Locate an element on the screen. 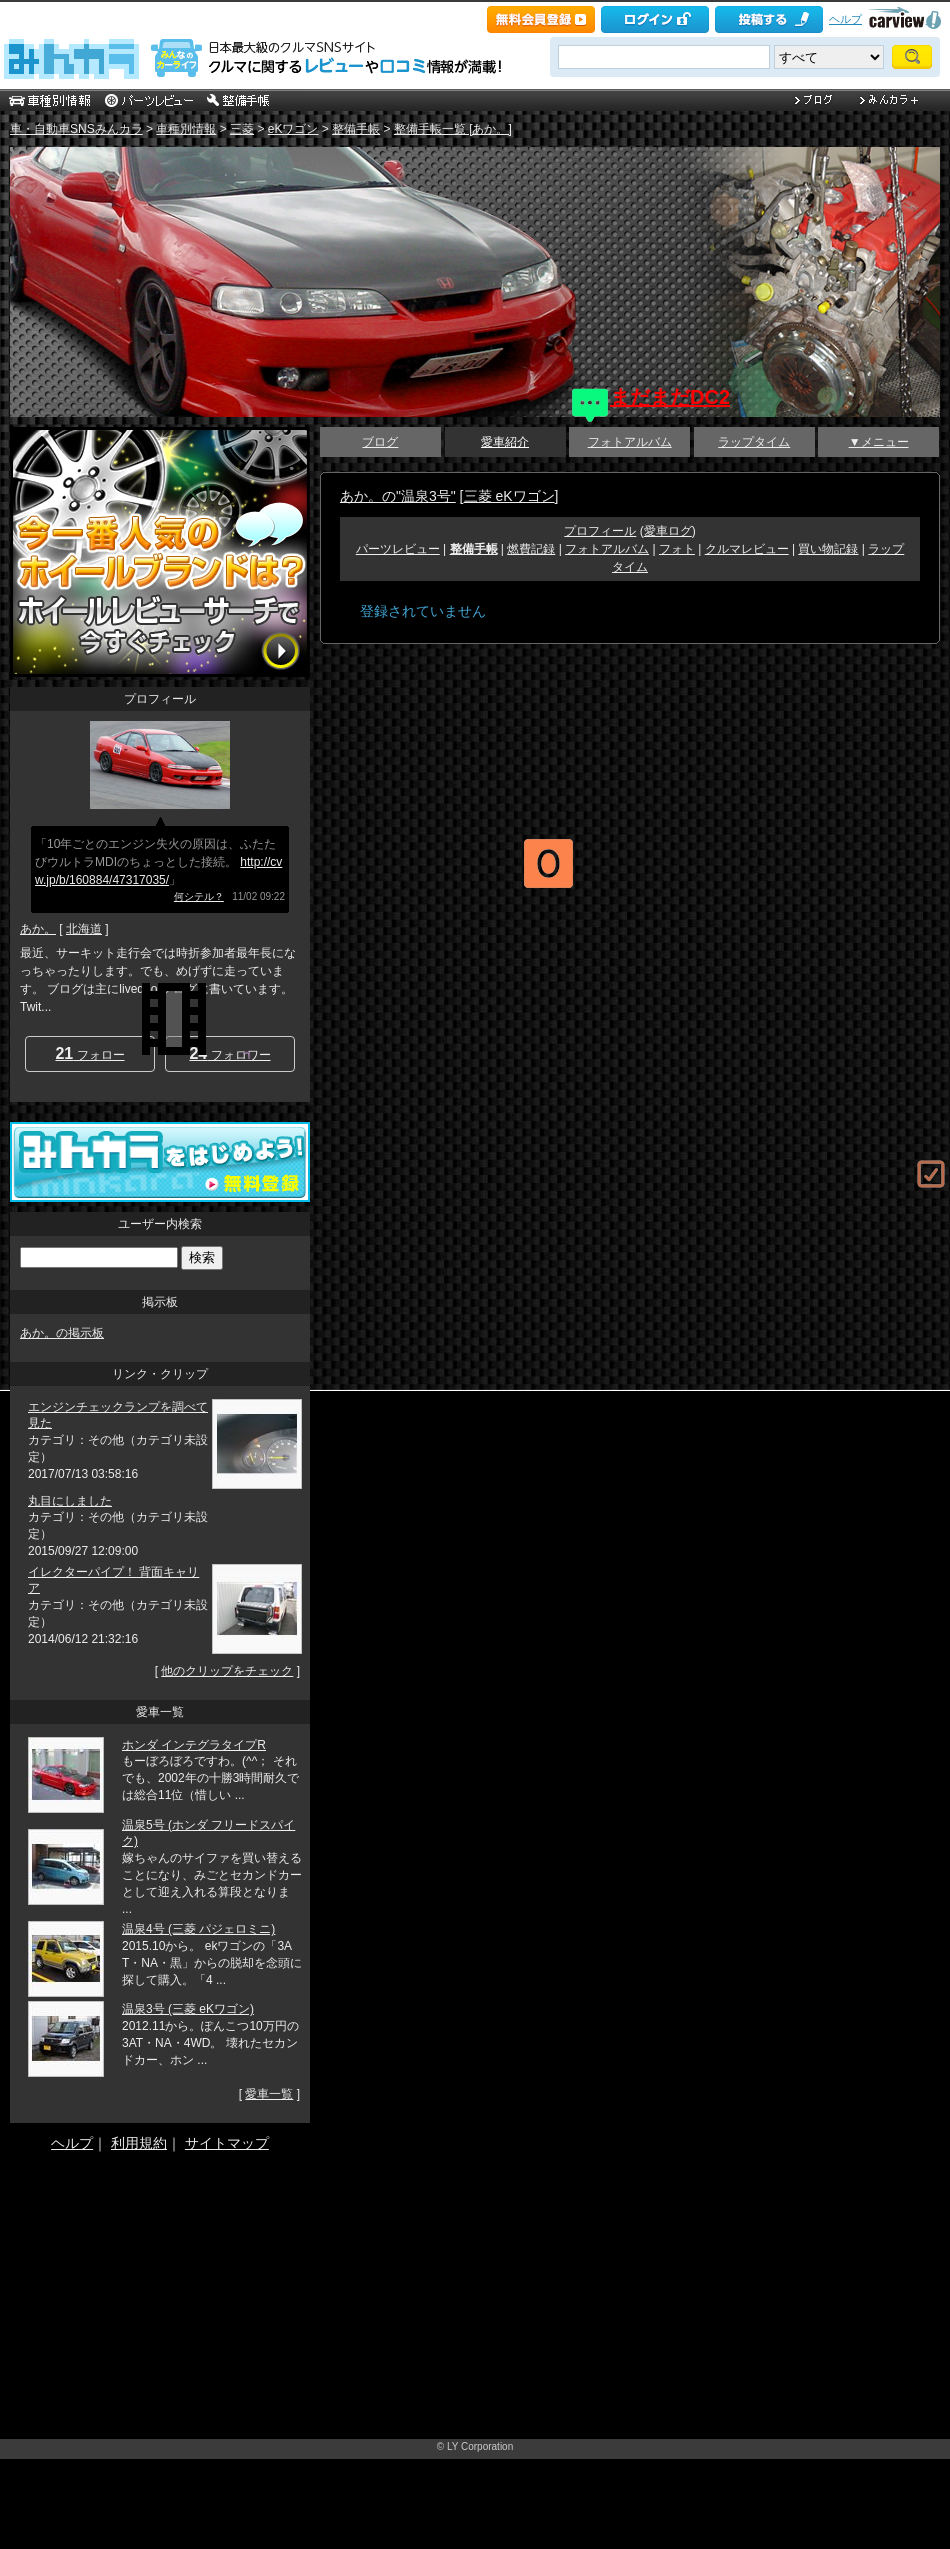 This screenshot has width=950, height=2549. indicates zero or no items is located at coordinates (548, 863).